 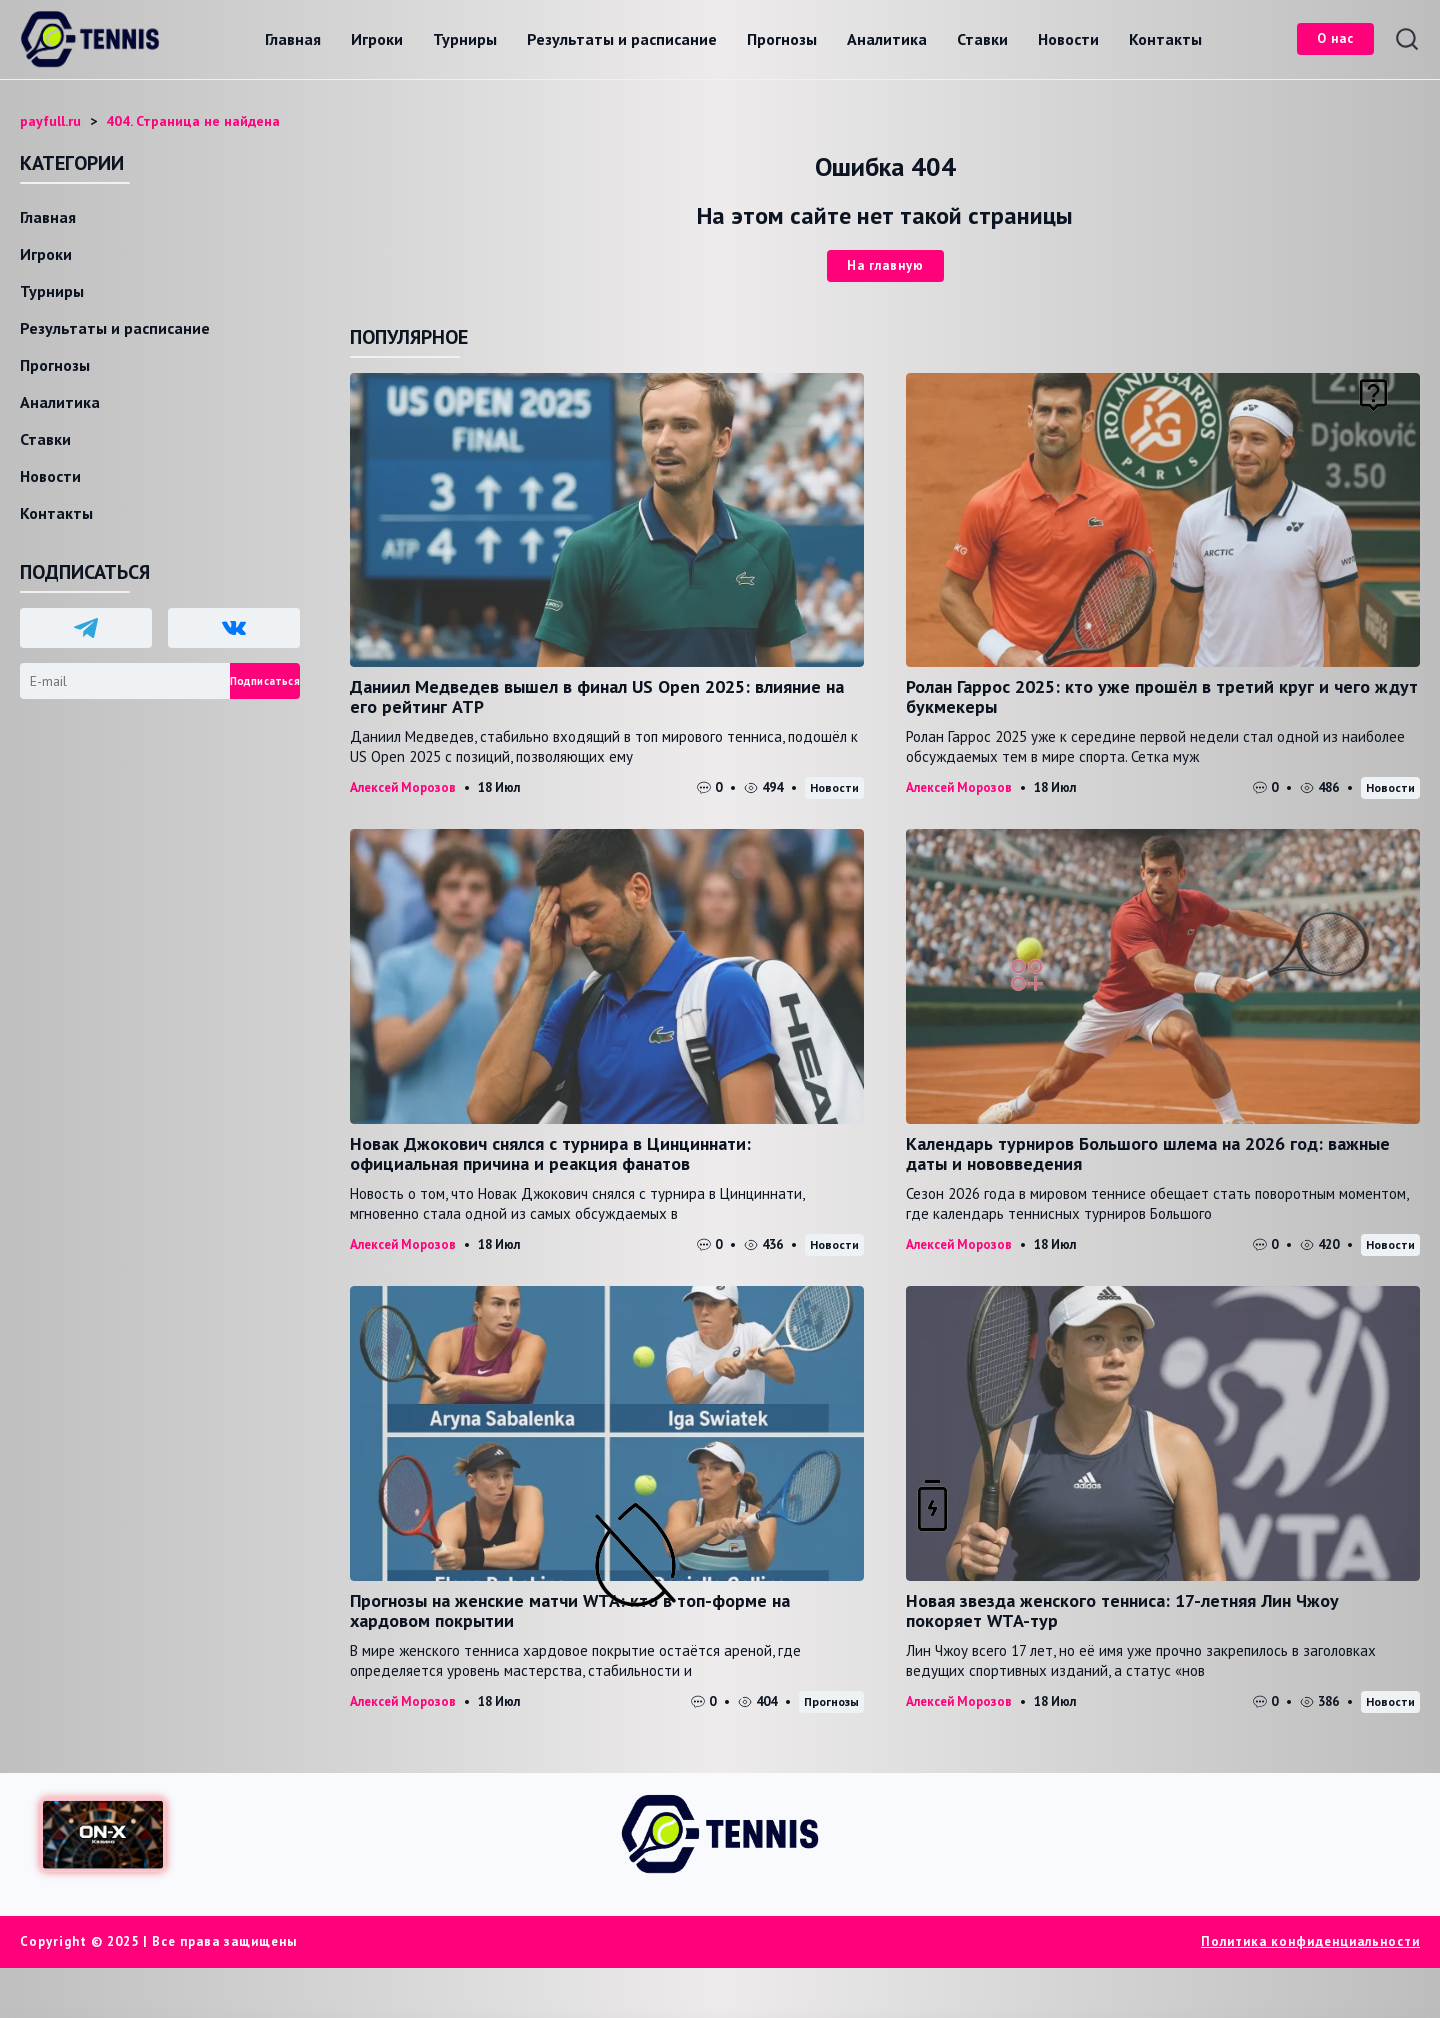 I want to click on disable water or liquid detection, so click(x=635, y=1558).